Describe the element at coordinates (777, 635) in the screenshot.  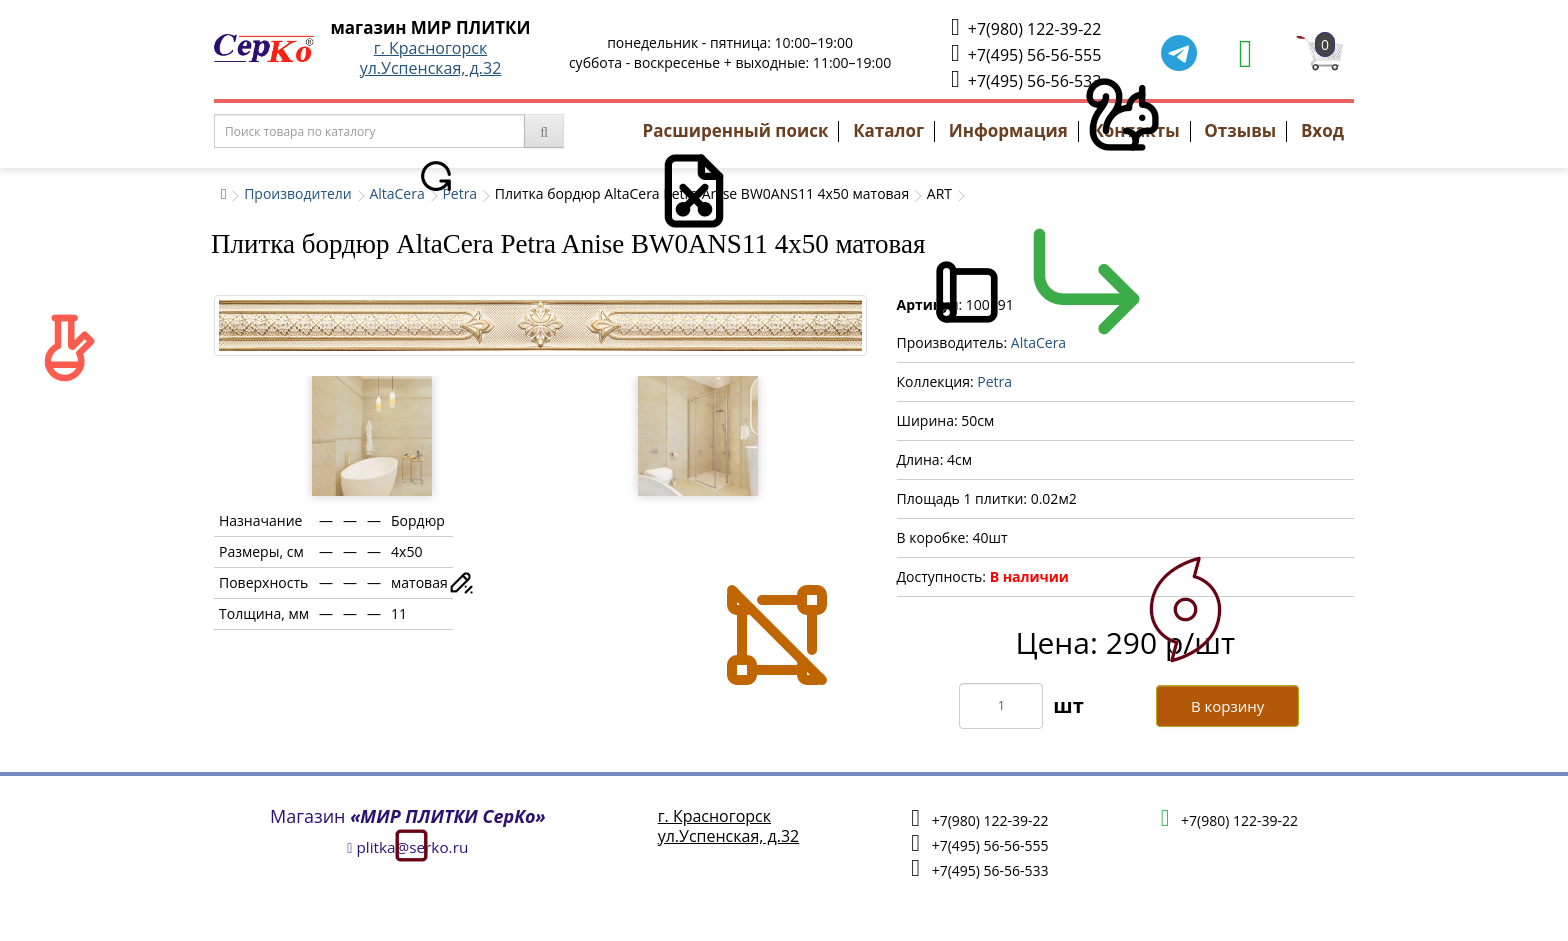
I see `disable vector editing mode` at that location.